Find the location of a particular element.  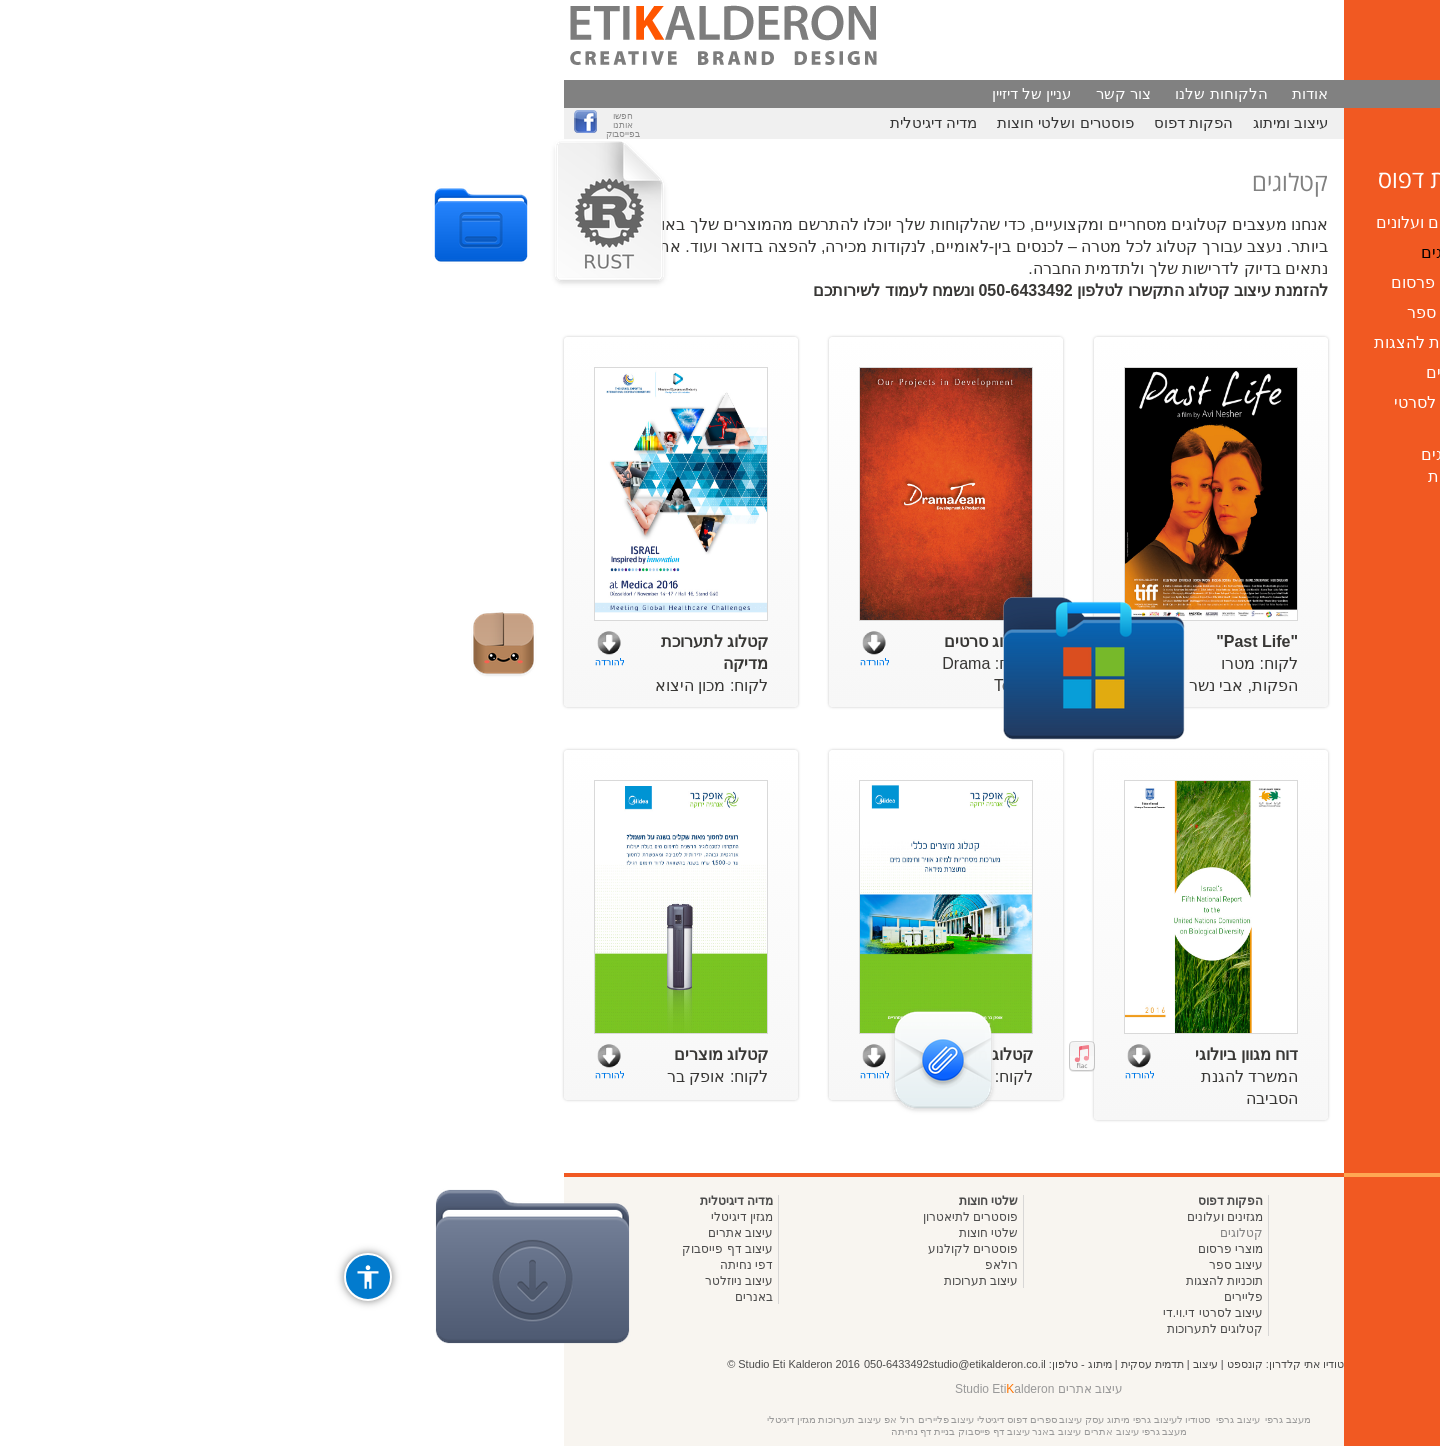

open desktop folder is located at coordinates (481, 225).